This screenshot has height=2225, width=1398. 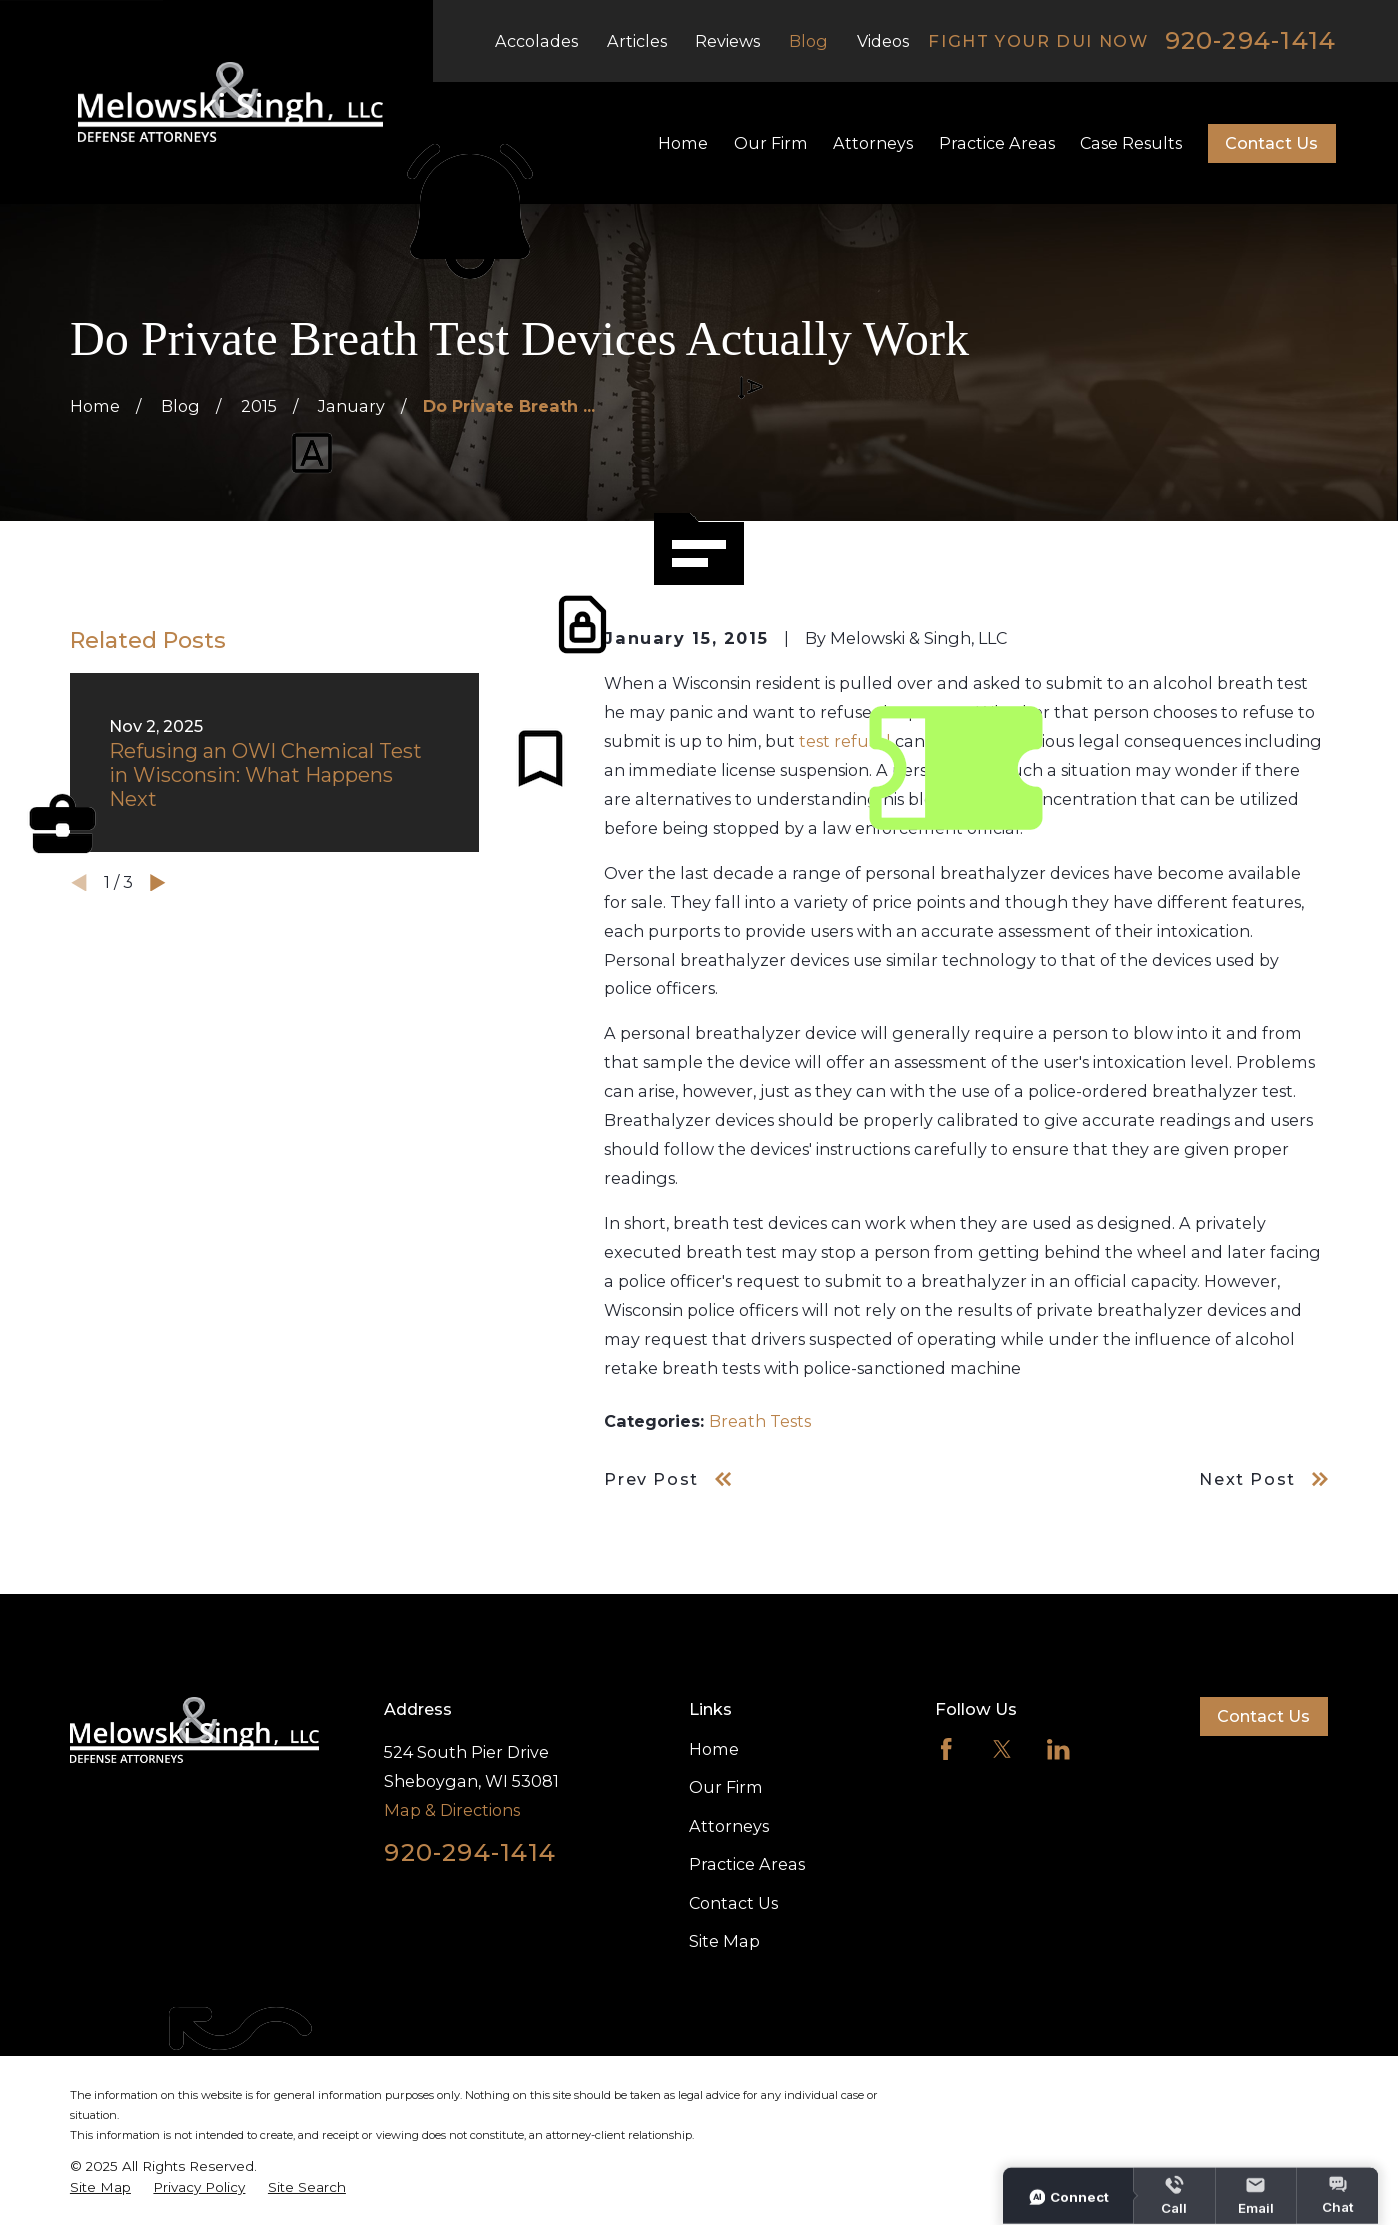 I want to click on view your tickets or passes, so click(x=956, y=768).